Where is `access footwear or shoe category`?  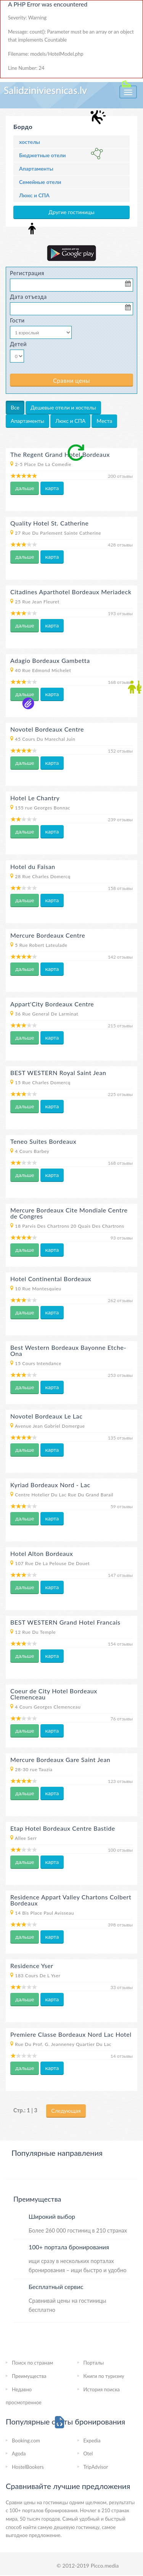 access footwear or shoe category is located at coordinates (126, 84).